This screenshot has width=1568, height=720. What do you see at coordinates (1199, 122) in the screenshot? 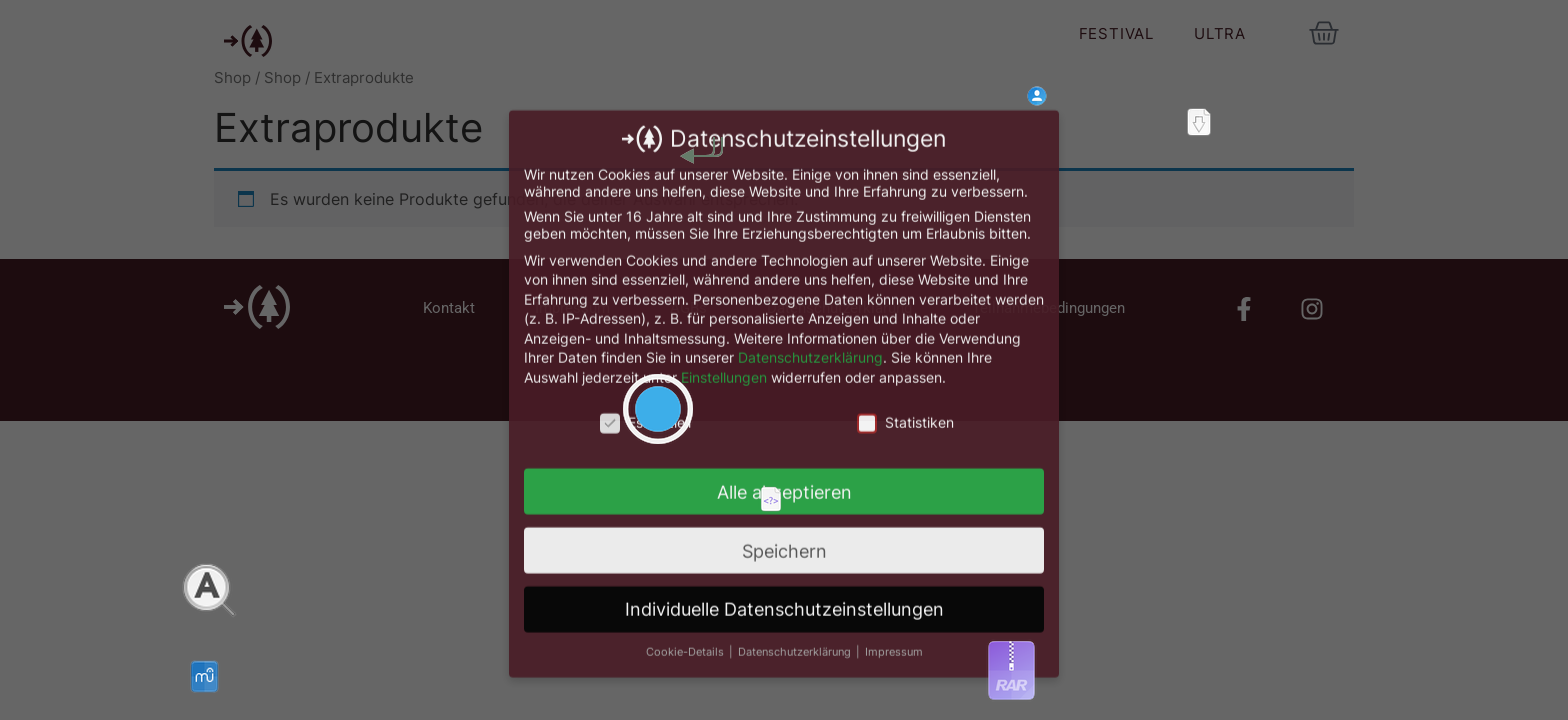
I see `install a file or package` at bounding box center [1199, 122].